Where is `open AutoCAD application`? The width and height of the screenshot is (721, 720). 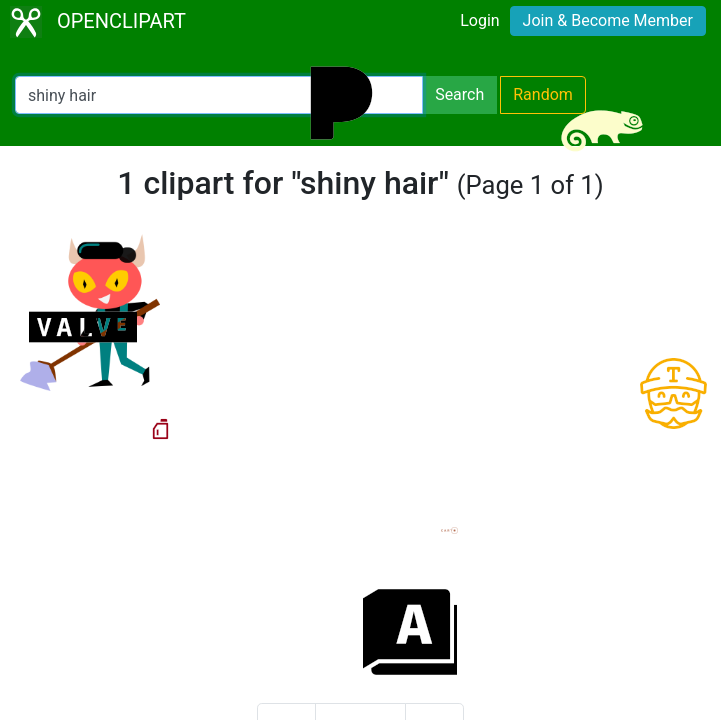
open AutoCAD application is located at coordinates (410, 632).